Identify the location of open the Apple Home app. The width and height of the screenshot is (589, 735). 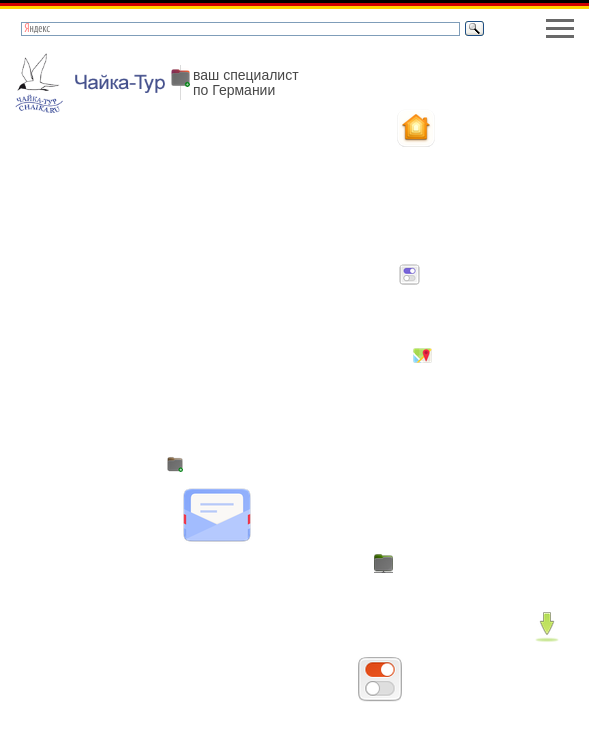
(416, 128).